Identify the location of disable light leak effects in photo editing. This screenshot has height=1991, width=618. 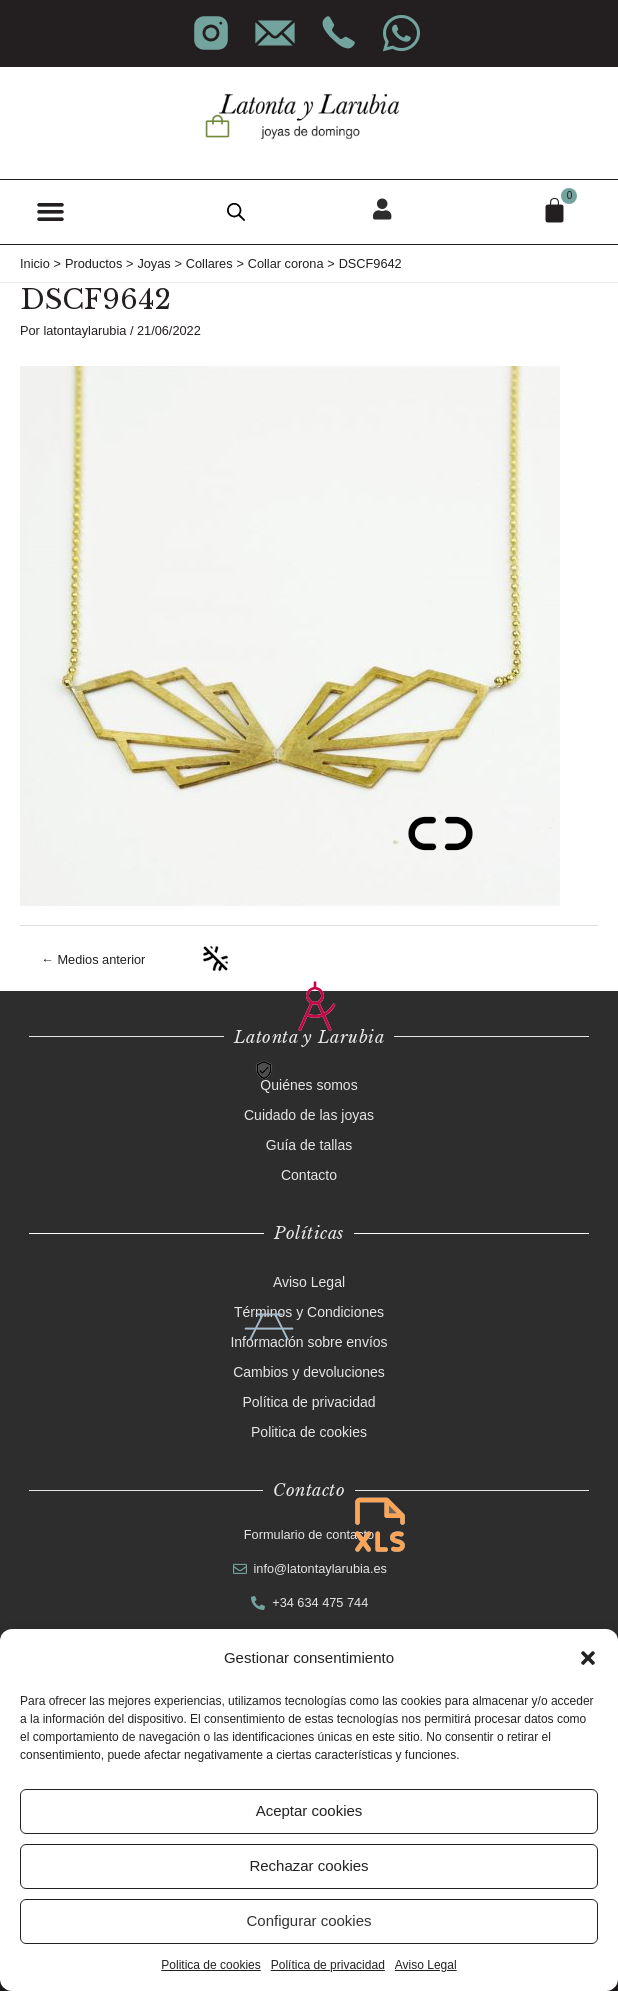
(215, 958).